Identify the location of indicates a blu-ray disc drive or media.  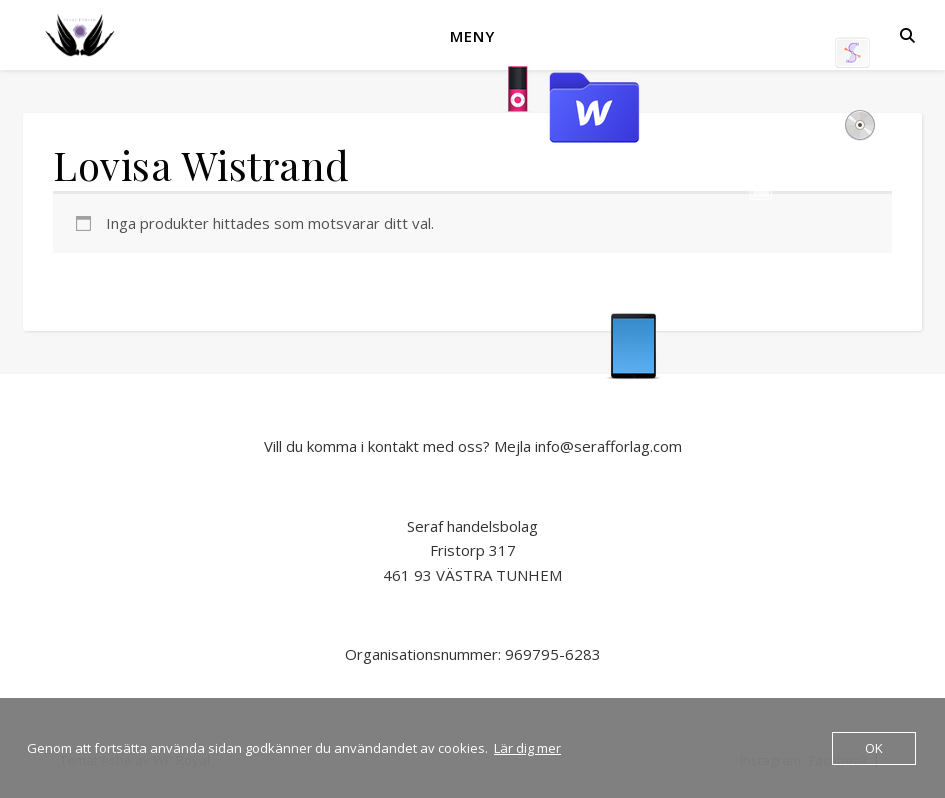
(860, 125).